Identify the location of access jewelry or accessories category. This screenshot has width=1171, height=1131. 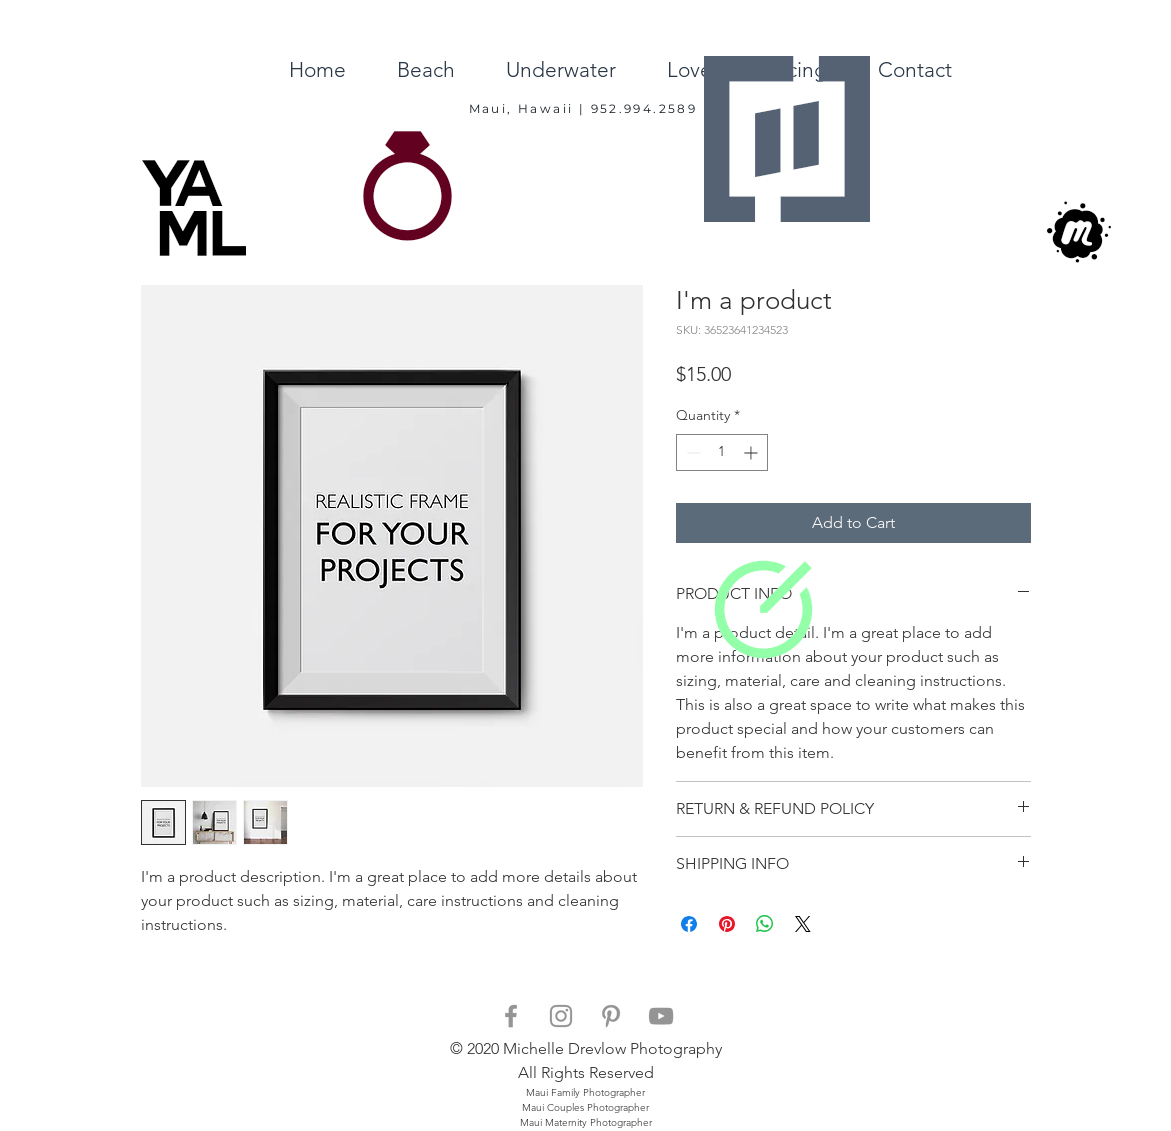
(407, 188).